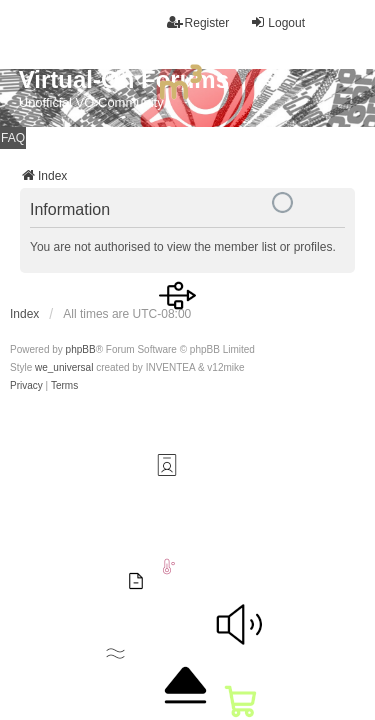 This screenshot has height=720, width=375. I want to click on eject media or removable disk, so click(185, 687).